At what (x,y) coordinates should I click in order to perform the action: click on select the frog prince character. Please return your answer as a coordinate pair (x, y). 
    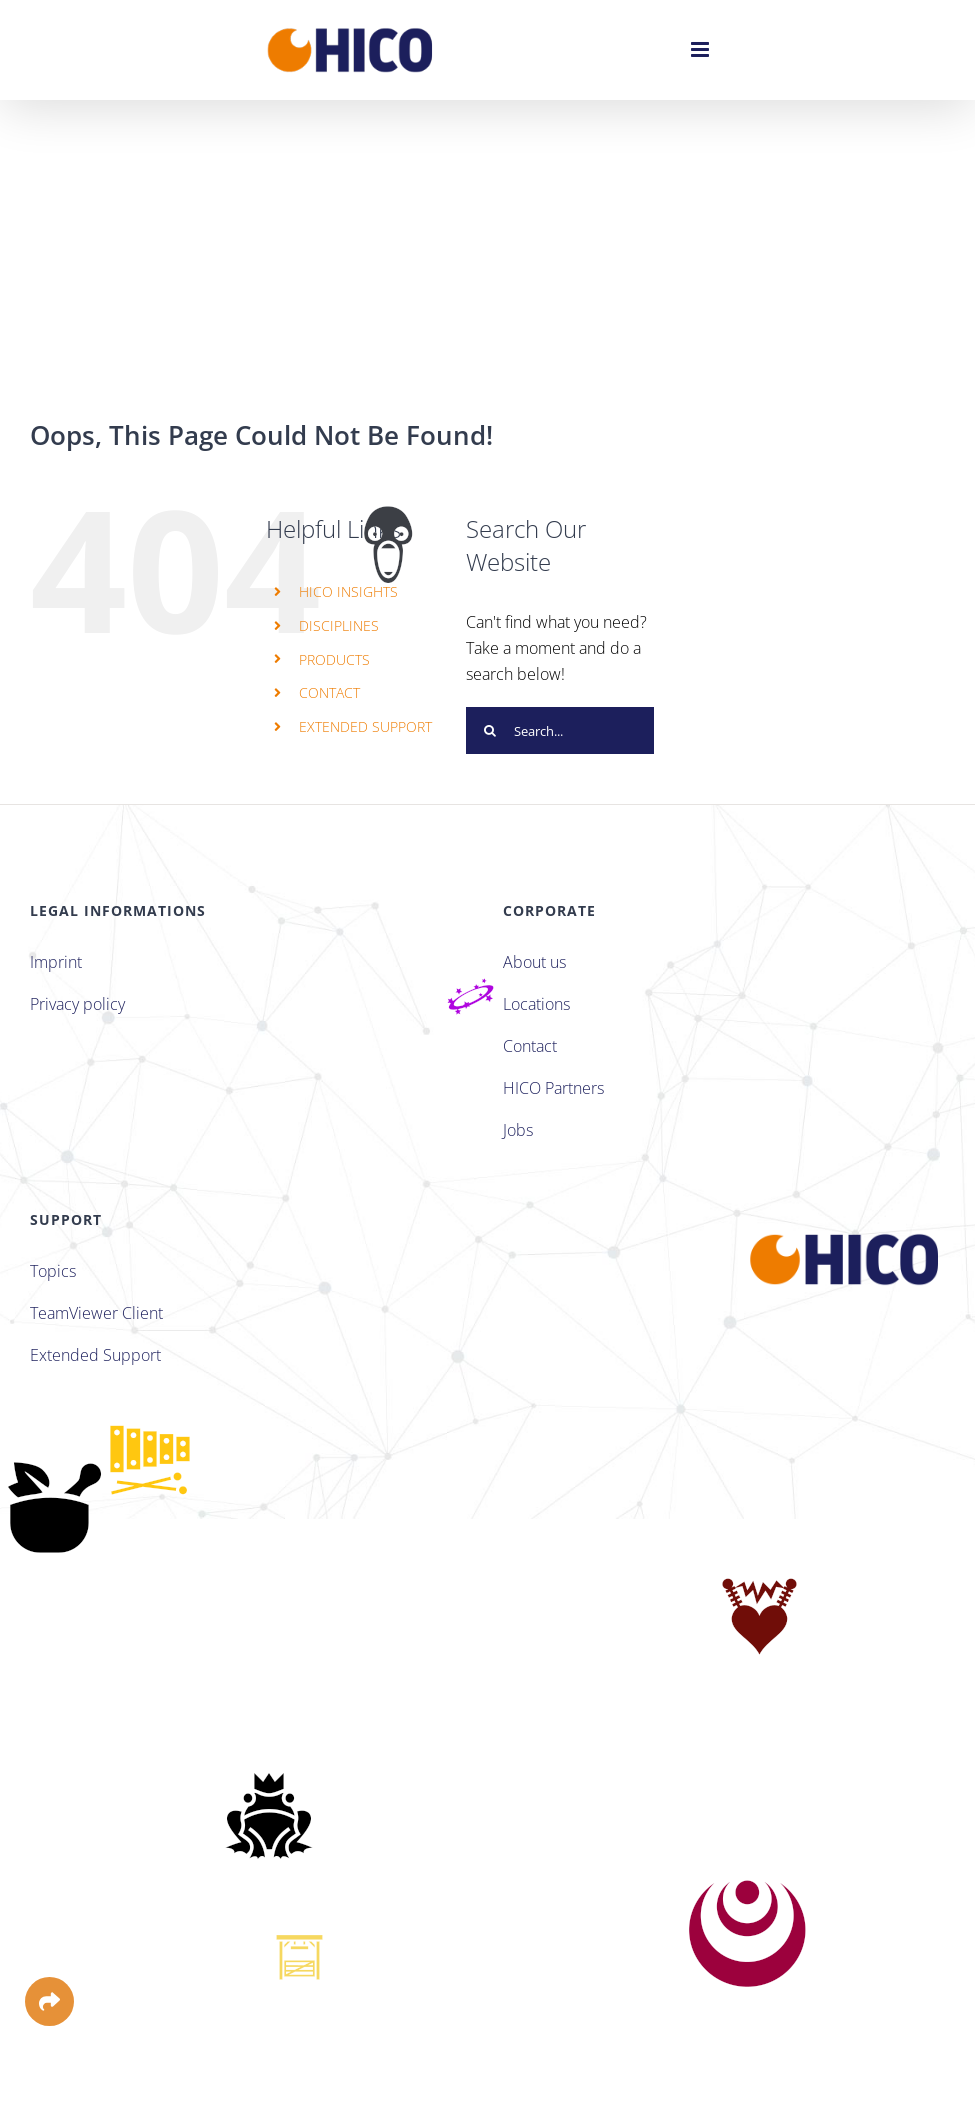
    Looking at the image, I should click on (269, 1816).